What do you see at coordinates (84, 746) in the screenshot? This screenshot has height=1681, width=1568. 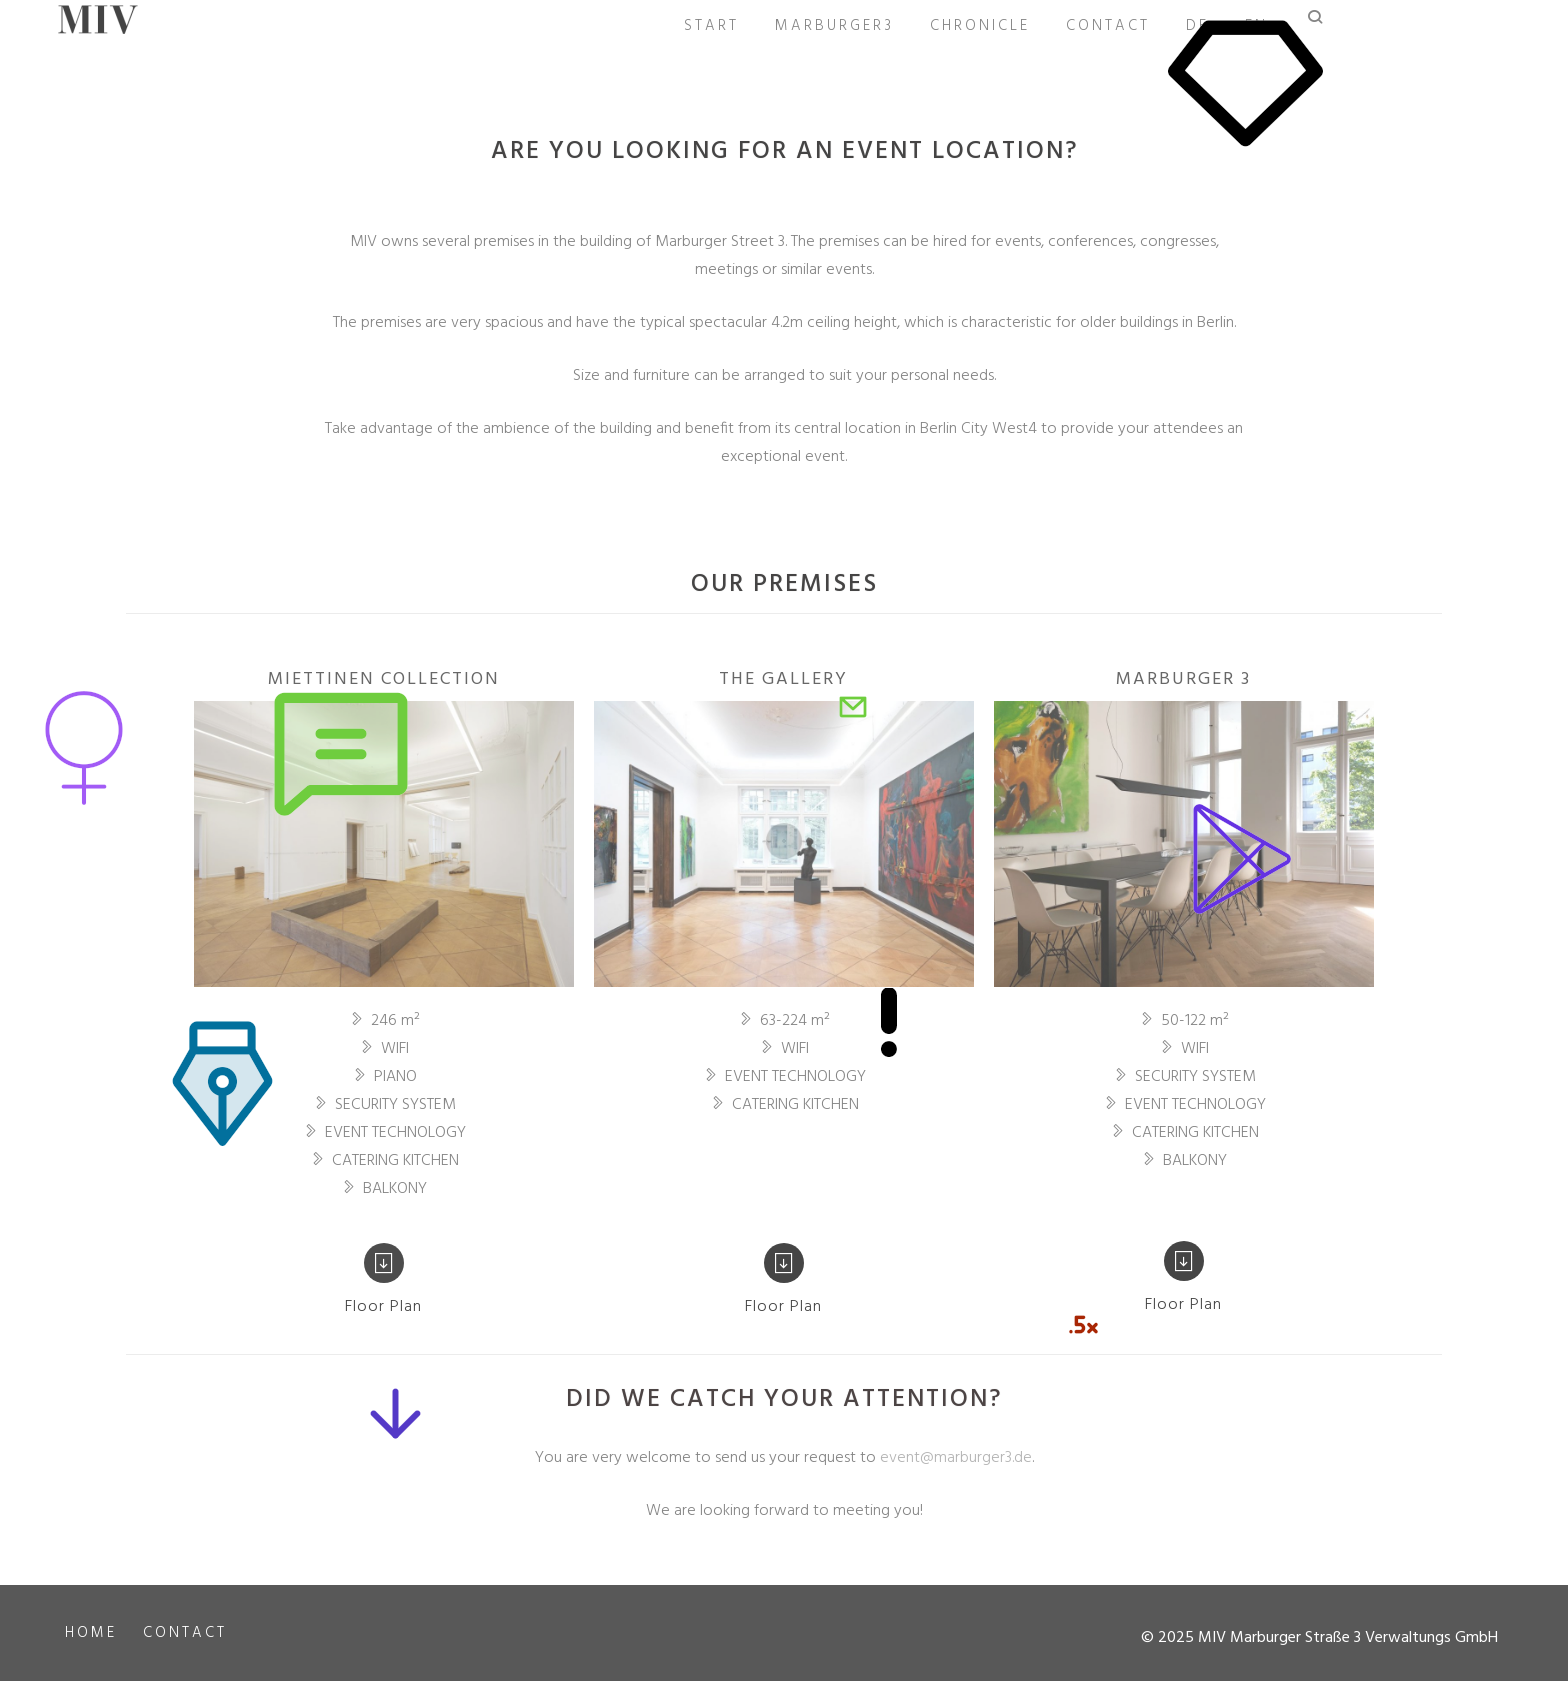 I see `select female gender option` at bounding box center [84, 746].